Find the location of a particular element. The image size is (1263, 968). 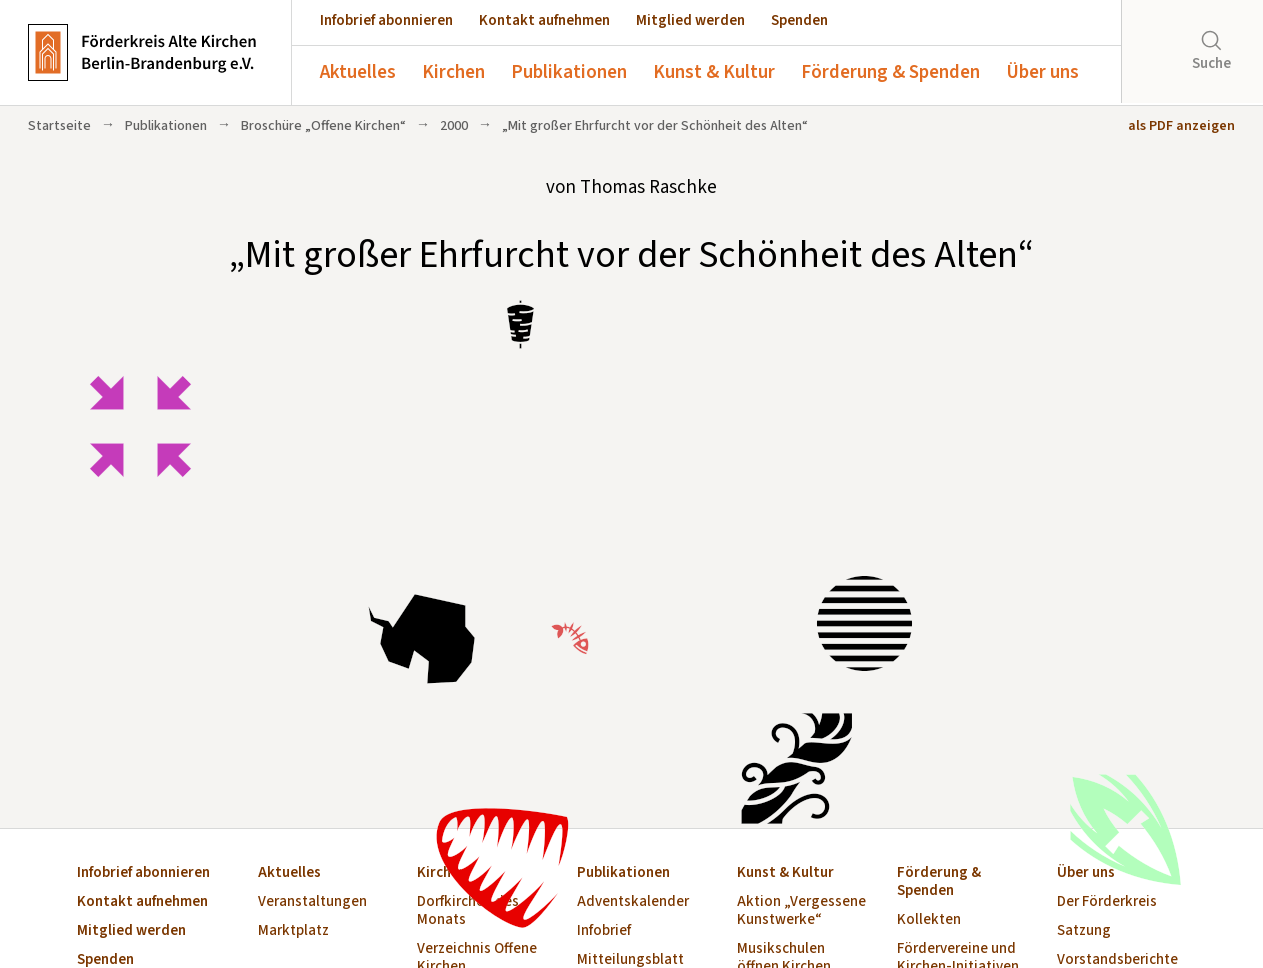

represents a holographic or 3D display element is located at coordinates (864, 623).